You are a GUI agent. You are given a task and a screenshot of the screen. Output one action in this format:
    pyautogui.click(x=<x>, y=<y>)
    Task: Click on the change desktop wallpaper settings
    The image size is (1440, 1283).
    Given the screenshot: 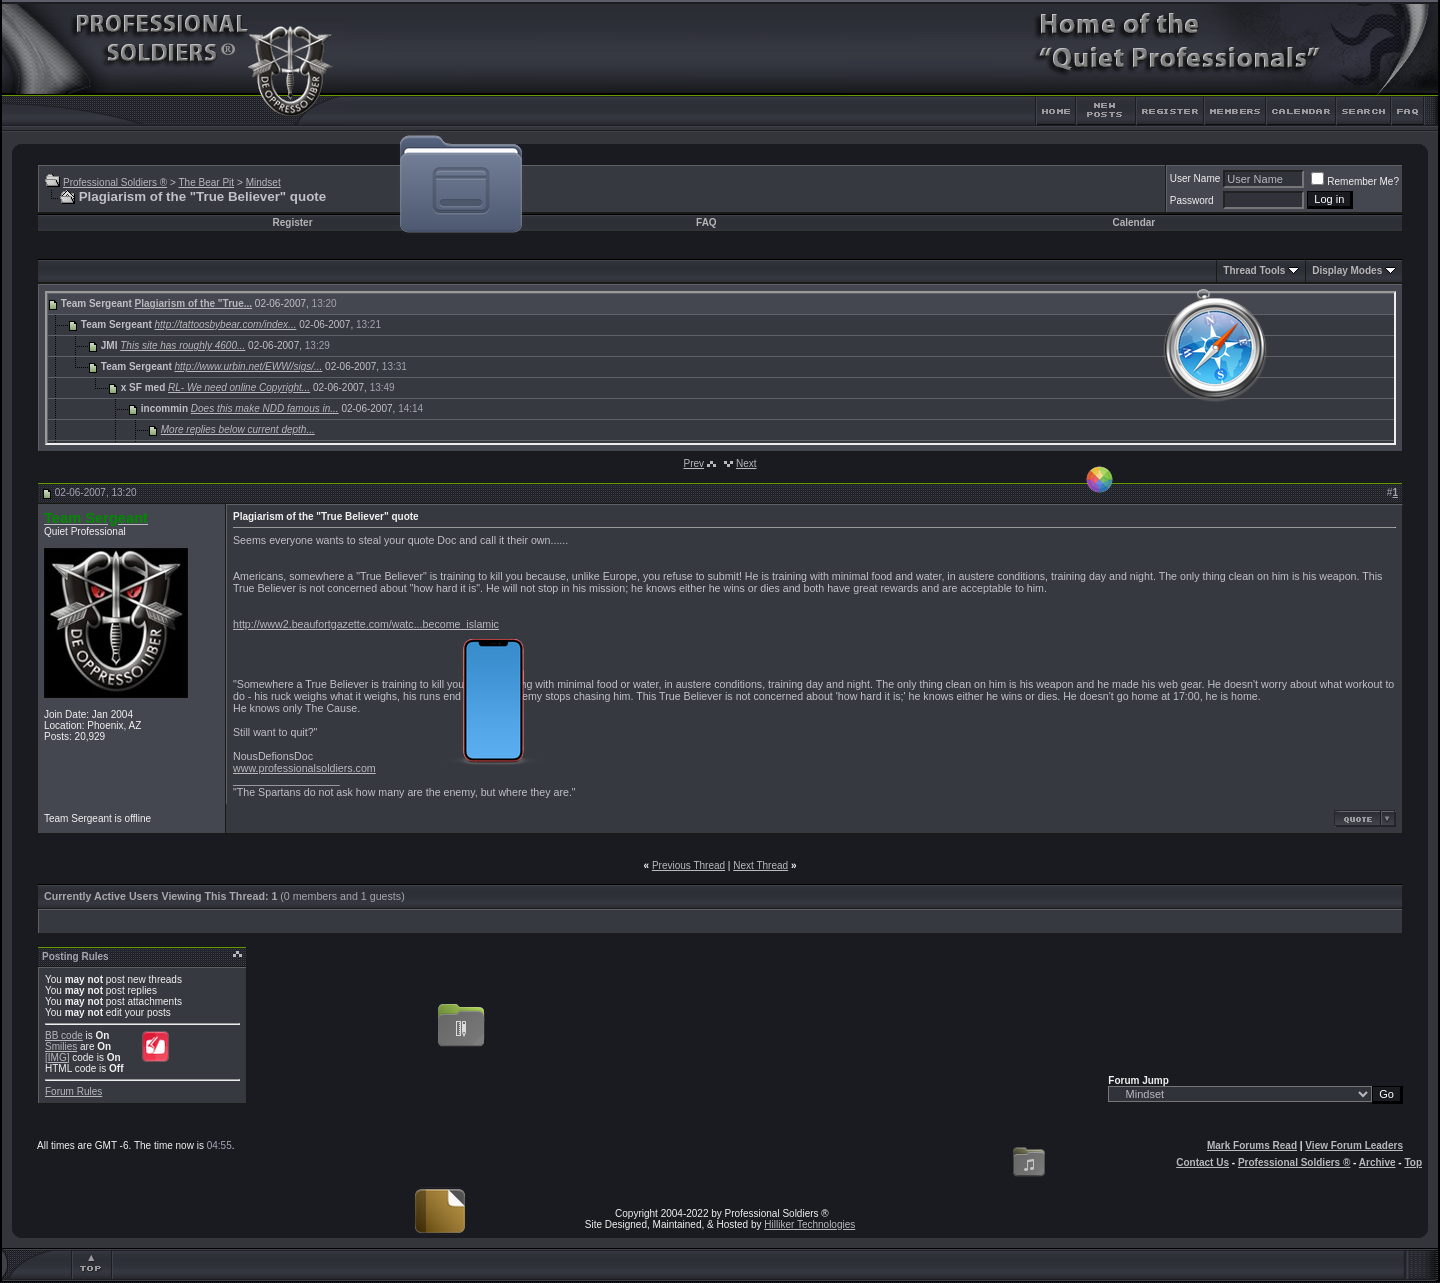 What is the action you would take?
    pyautogui.click(x=440, y=1210)
    